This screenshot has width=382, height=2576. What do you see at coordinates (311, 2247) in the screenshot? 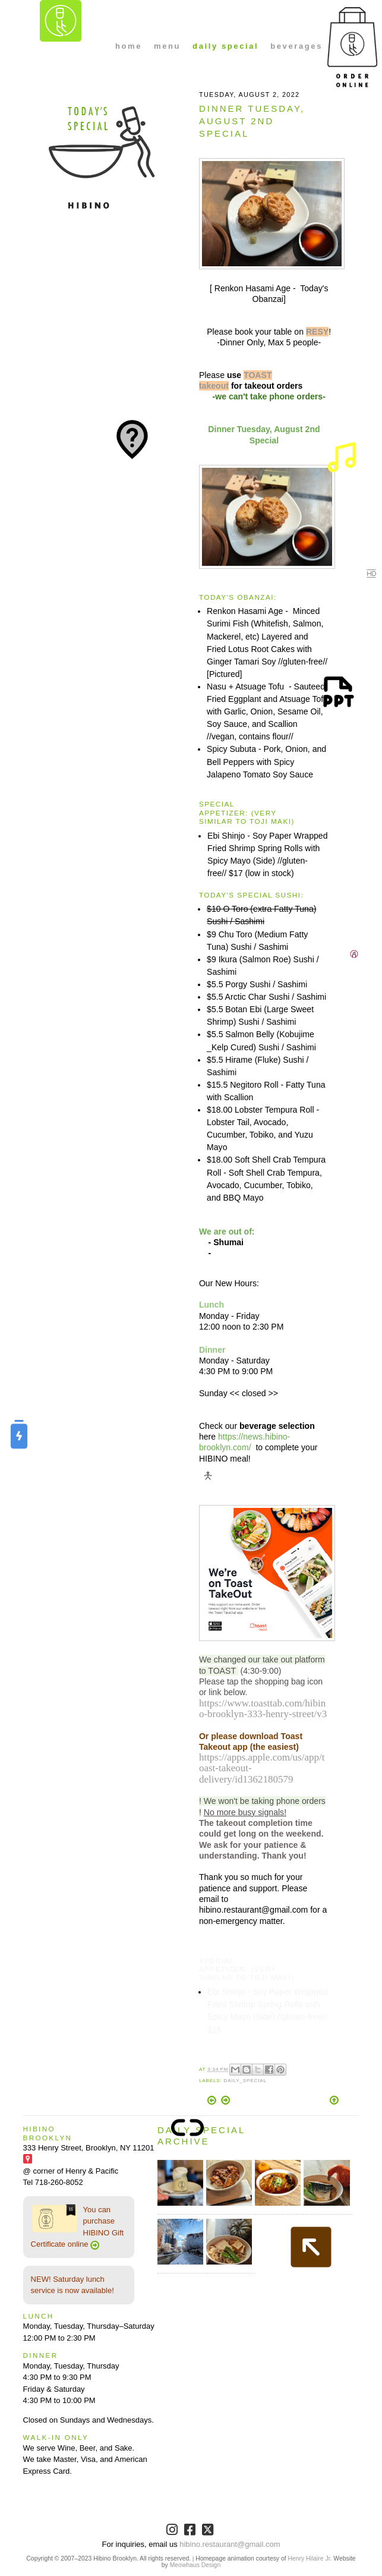
I see `navigate to the top-left or return to origin` at bounding box center [311, 2247].